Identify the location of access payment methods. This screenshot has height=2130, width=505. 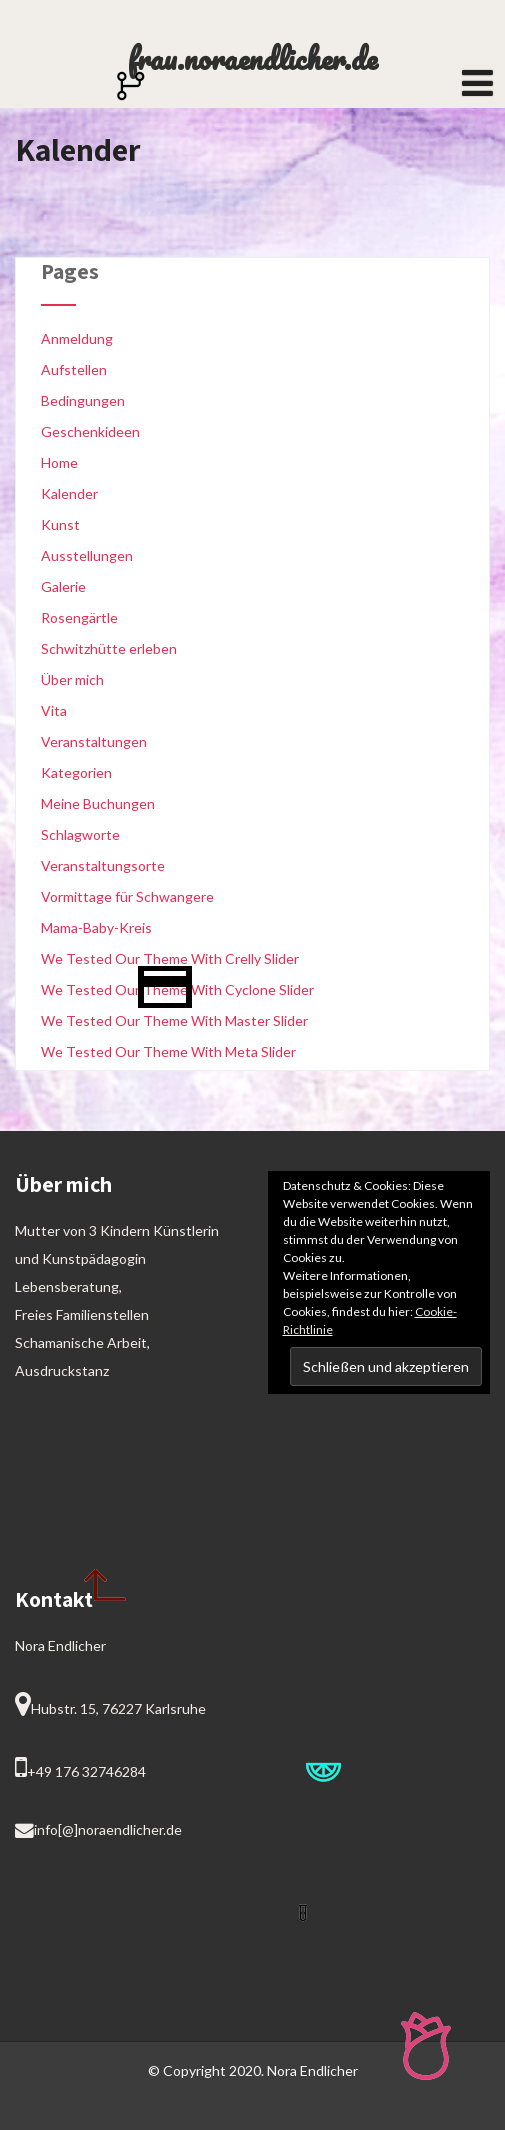
(165, 987).